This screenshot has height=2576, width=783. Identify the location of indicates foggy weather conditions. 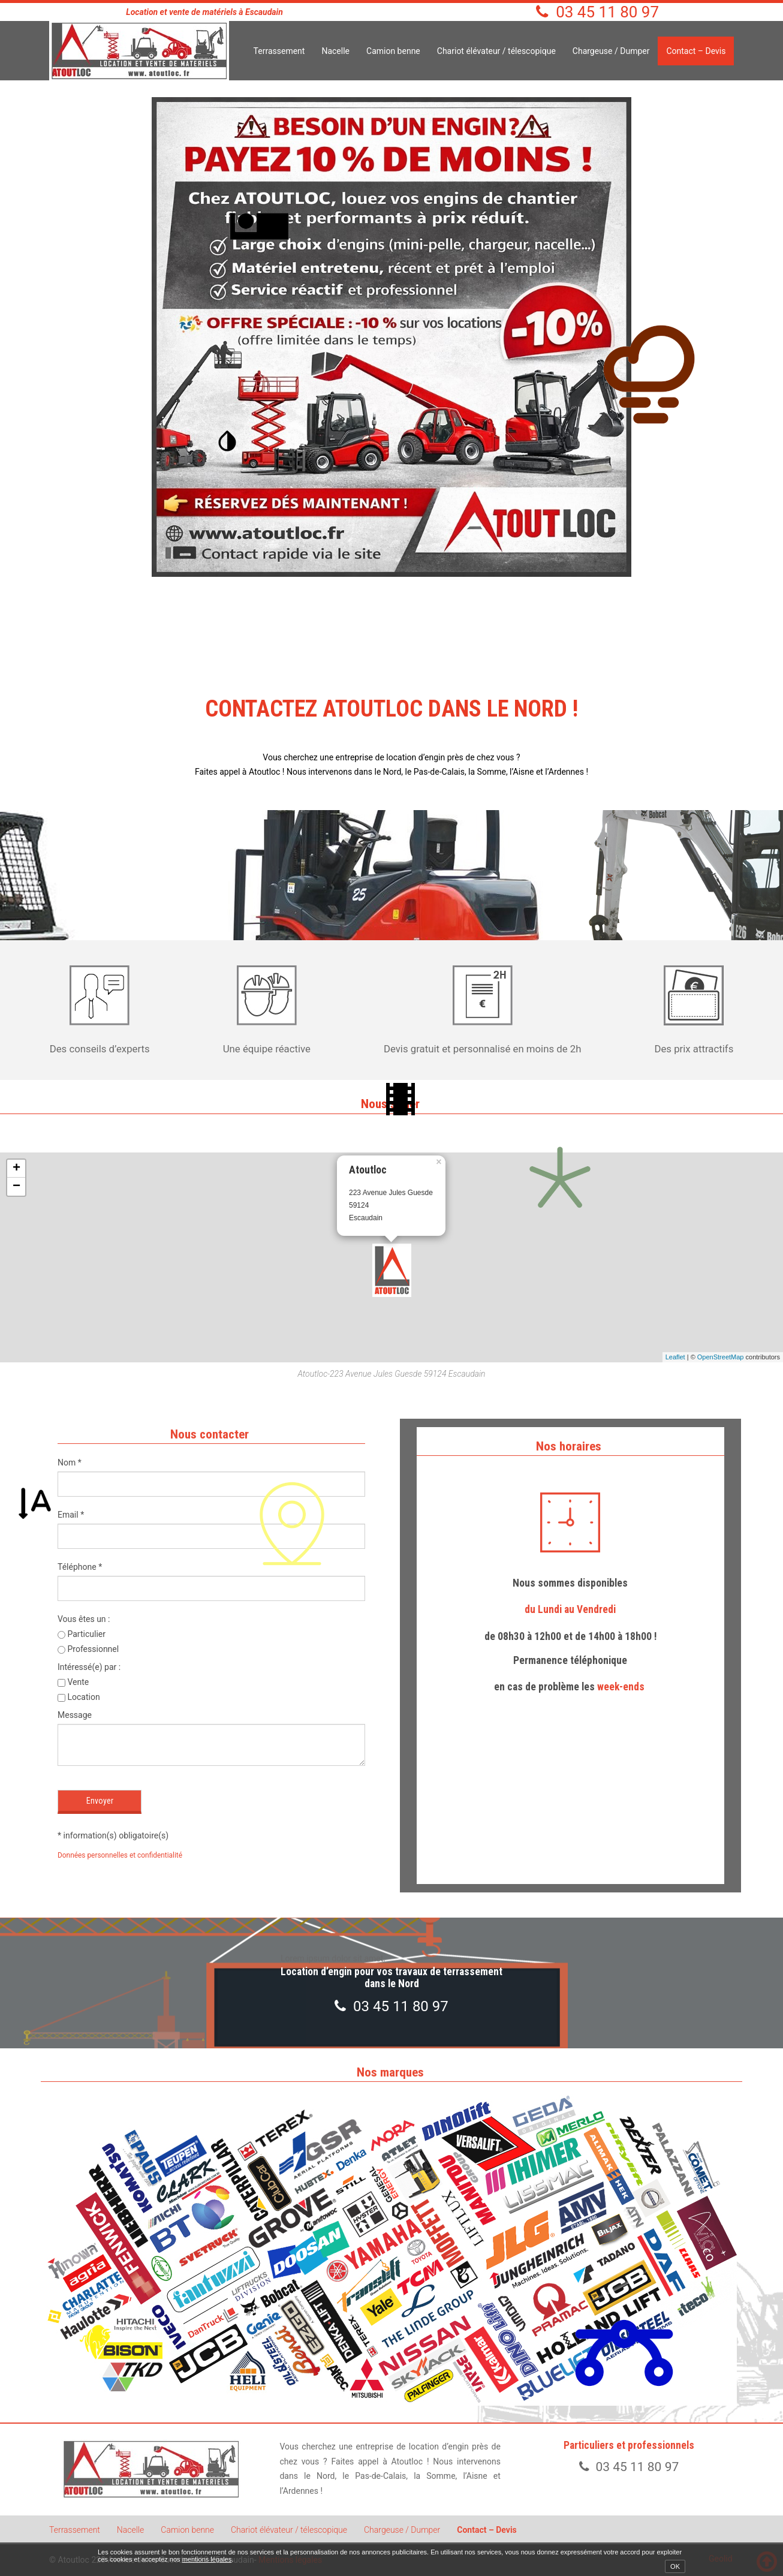
(649, 372).